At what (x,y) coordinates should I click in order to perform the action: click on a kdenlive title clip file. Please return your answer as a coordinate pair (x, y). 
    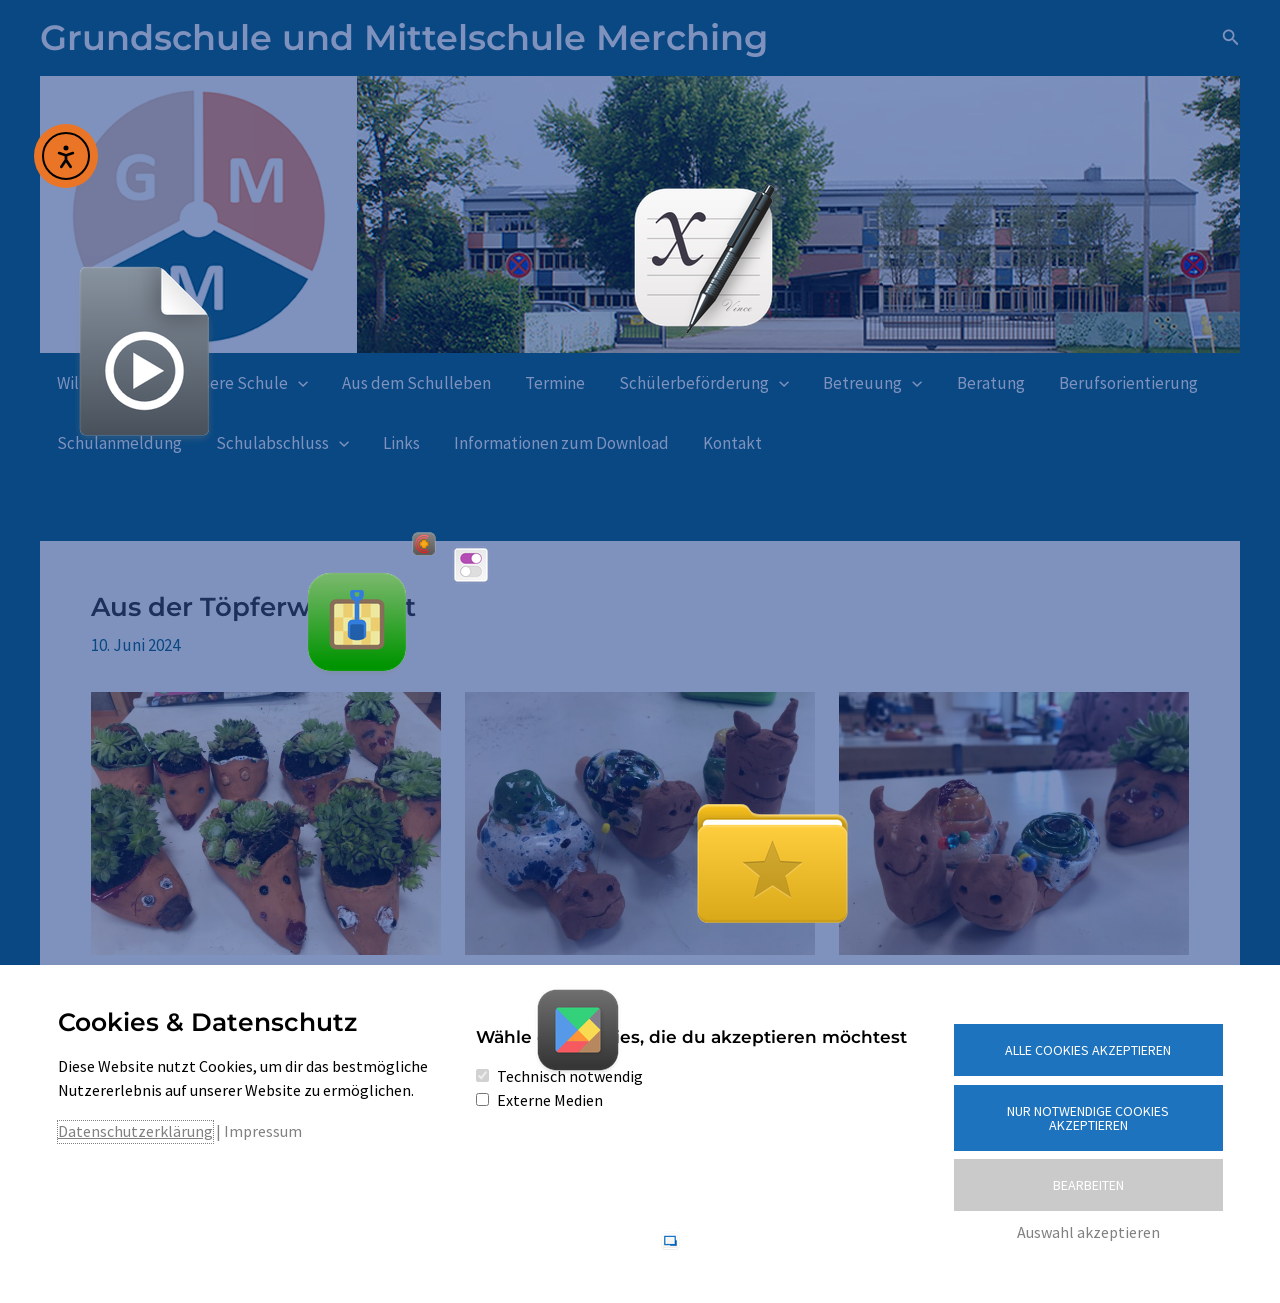
    Looking at the image, I should click on (144, 354).